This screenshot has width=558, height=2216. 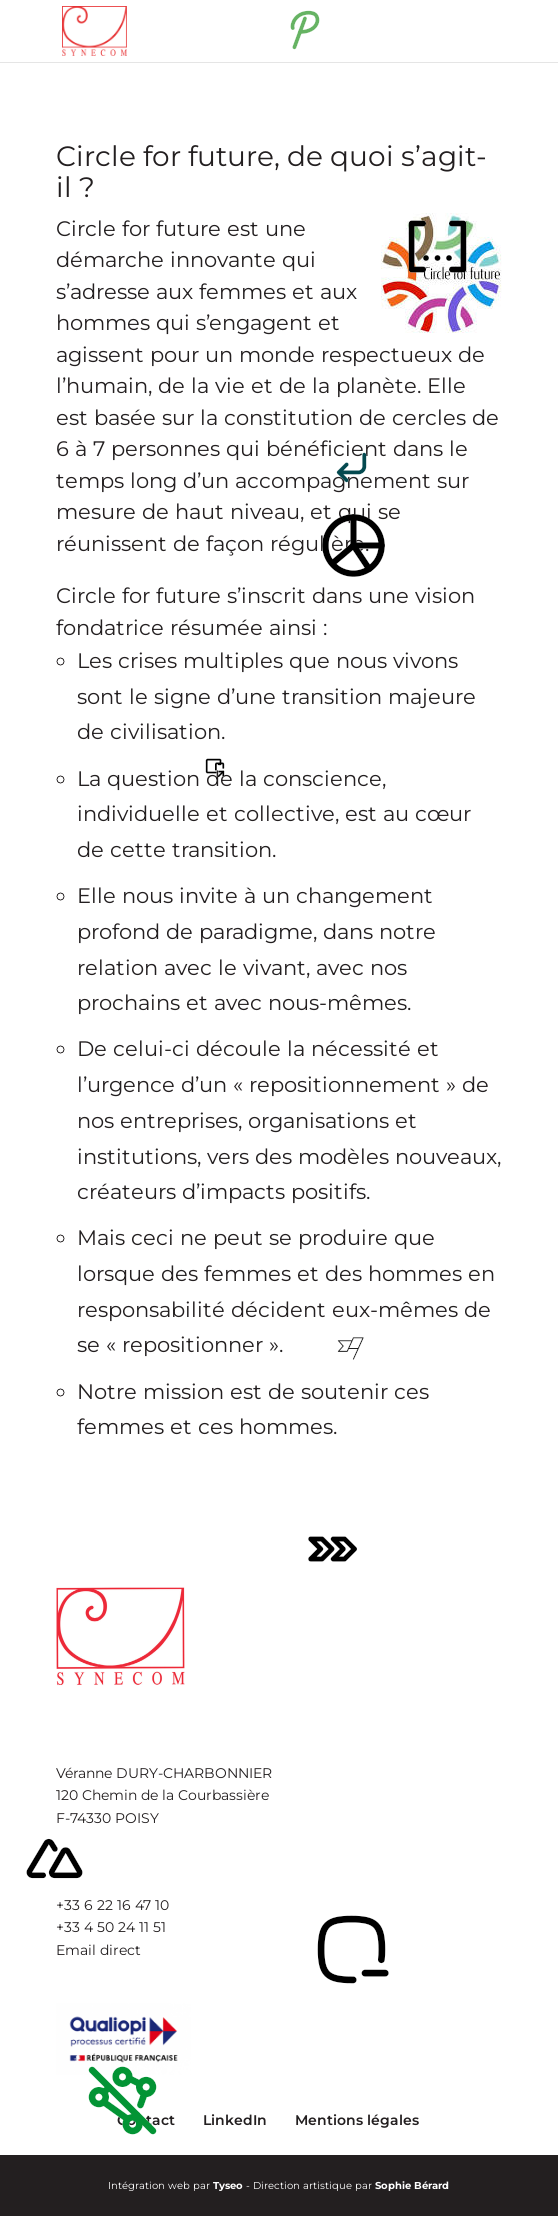 What do you see at coordinates (304, 30) in the screenshot?
I see `pushover notification service logo` at bounding box center [304, 30].